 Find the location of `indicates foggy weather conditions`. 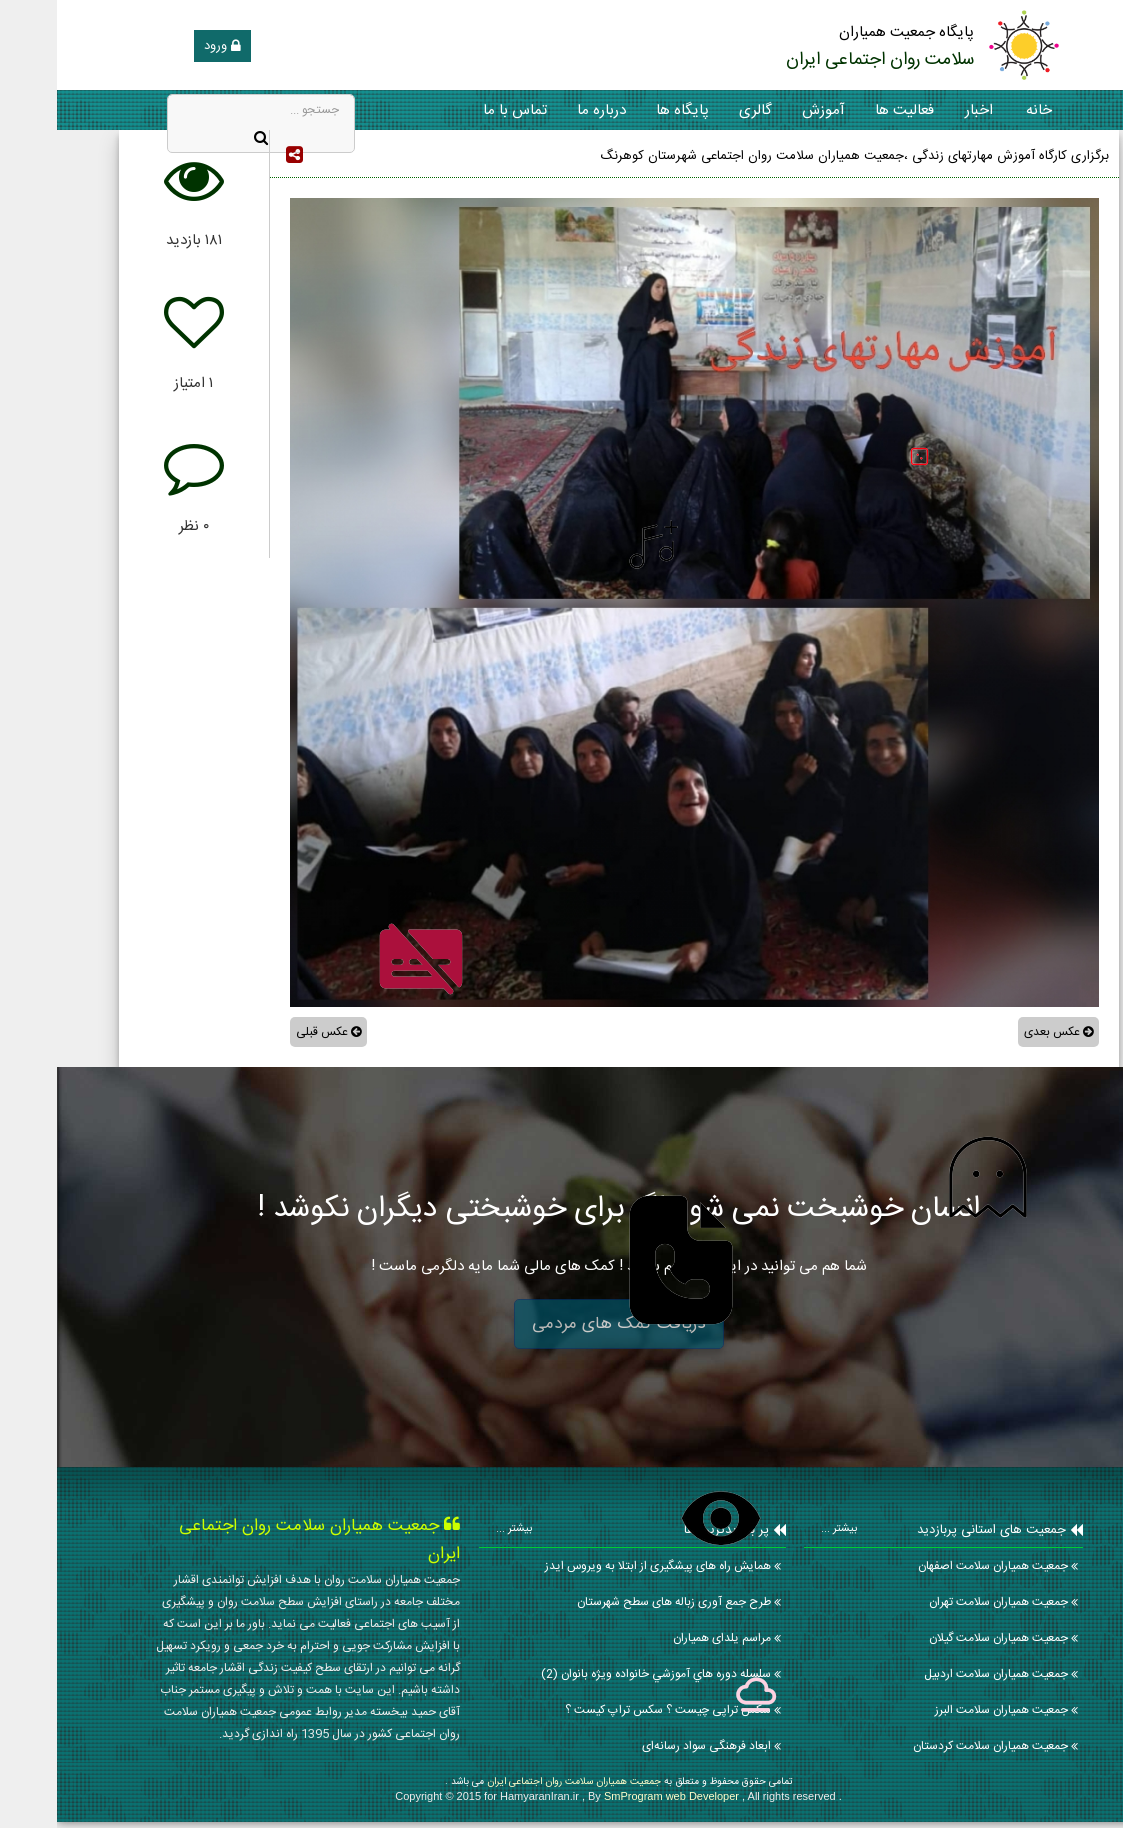

indicates foggy weather conditions is located at coordinates (755, 1695).